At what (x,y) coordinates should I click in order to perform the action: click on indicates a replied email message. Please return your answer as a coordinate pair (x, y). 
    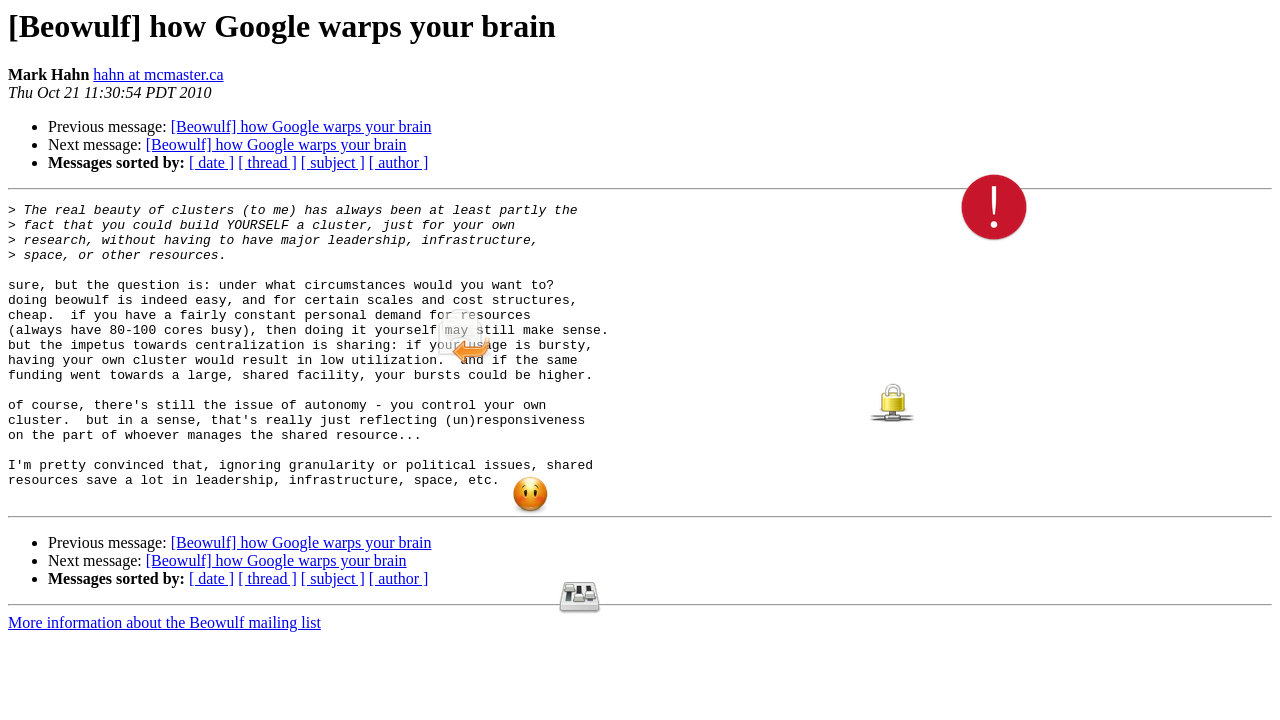
    Looking at the image, I should click on (463, 336).